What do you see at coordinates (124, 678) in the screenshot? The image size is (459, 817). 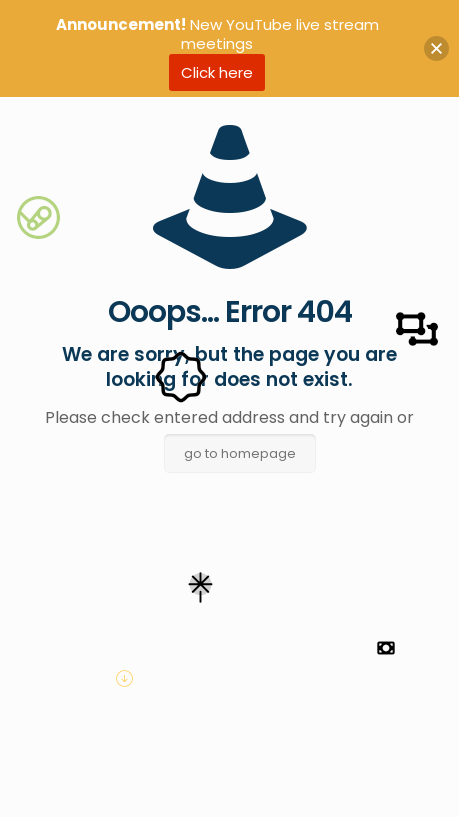 I see `download file or content` at bounding box center [124, 678].